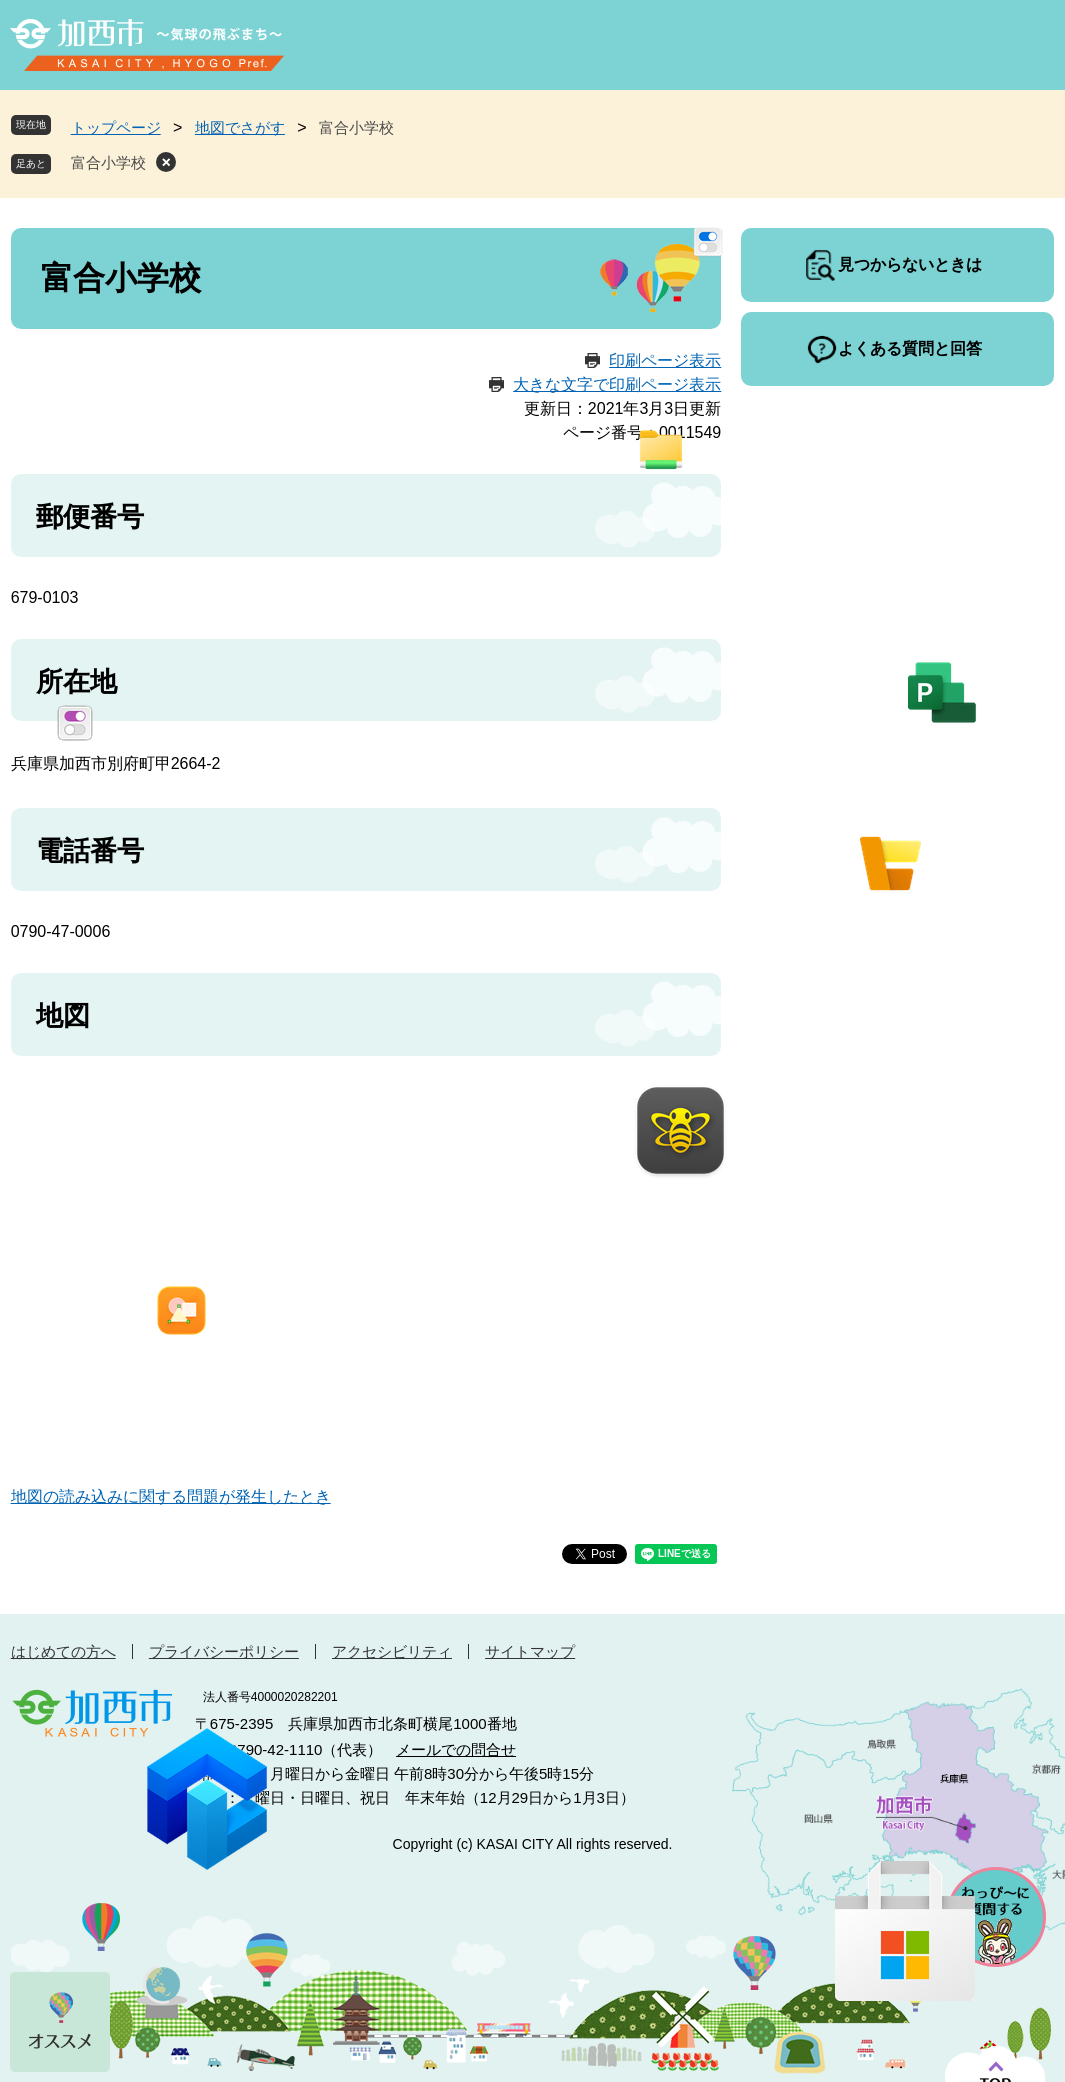 The width and height of the screenshot is (1065, 2082). Describe the element at coordinates (942, 692) in the screenshot. I see `open Microsoft Project application` at that location.